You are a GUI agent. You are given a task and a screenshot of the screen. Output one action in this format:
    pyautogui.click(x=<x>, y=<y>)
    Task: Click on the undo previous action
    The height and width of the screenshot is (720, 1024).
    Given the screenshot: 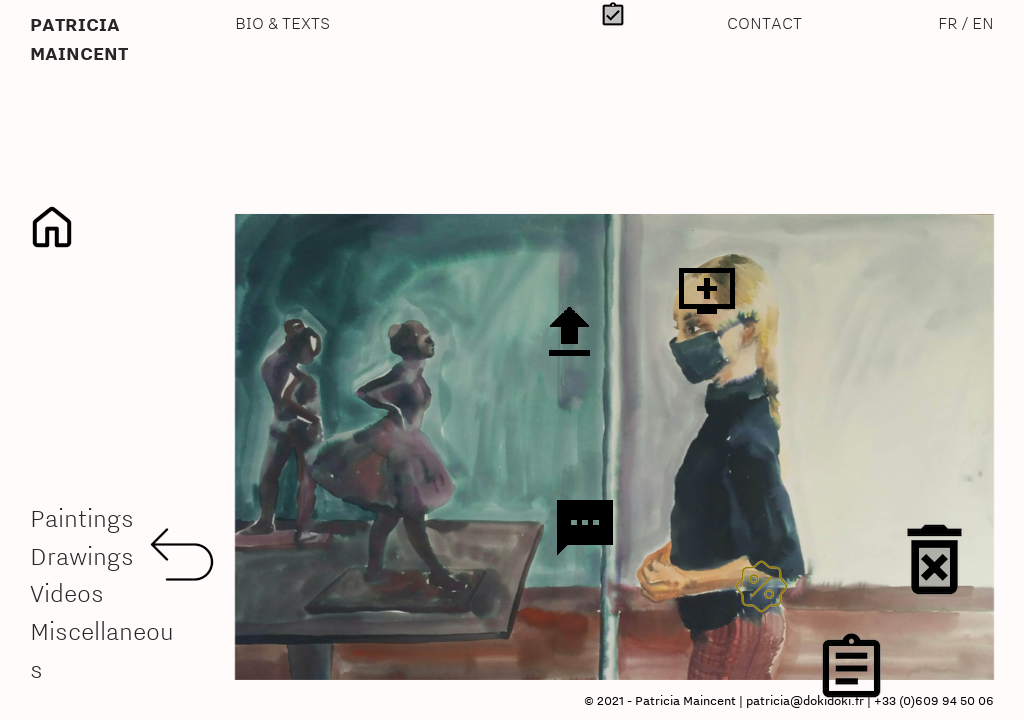 What is the action you would take?
    pyautogui.click(x=182, y=557)
    